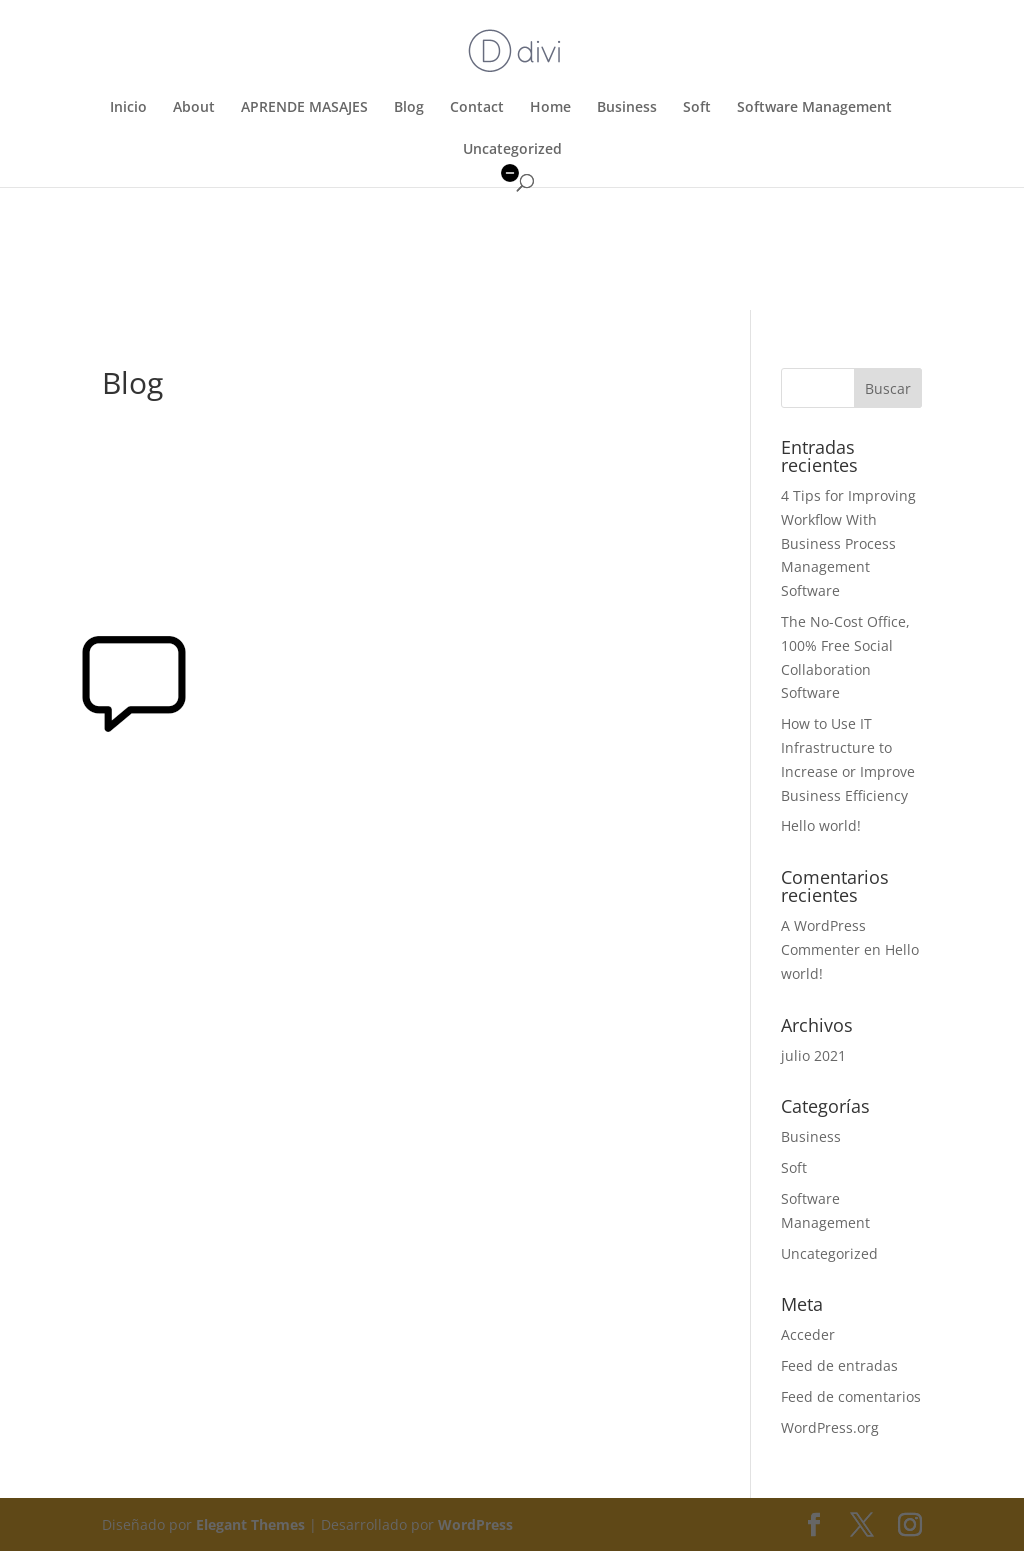  What do you see at coordinates (510, 173) in the screenshot?
I see `remove an item from a list` at bounding box center [510, 173].